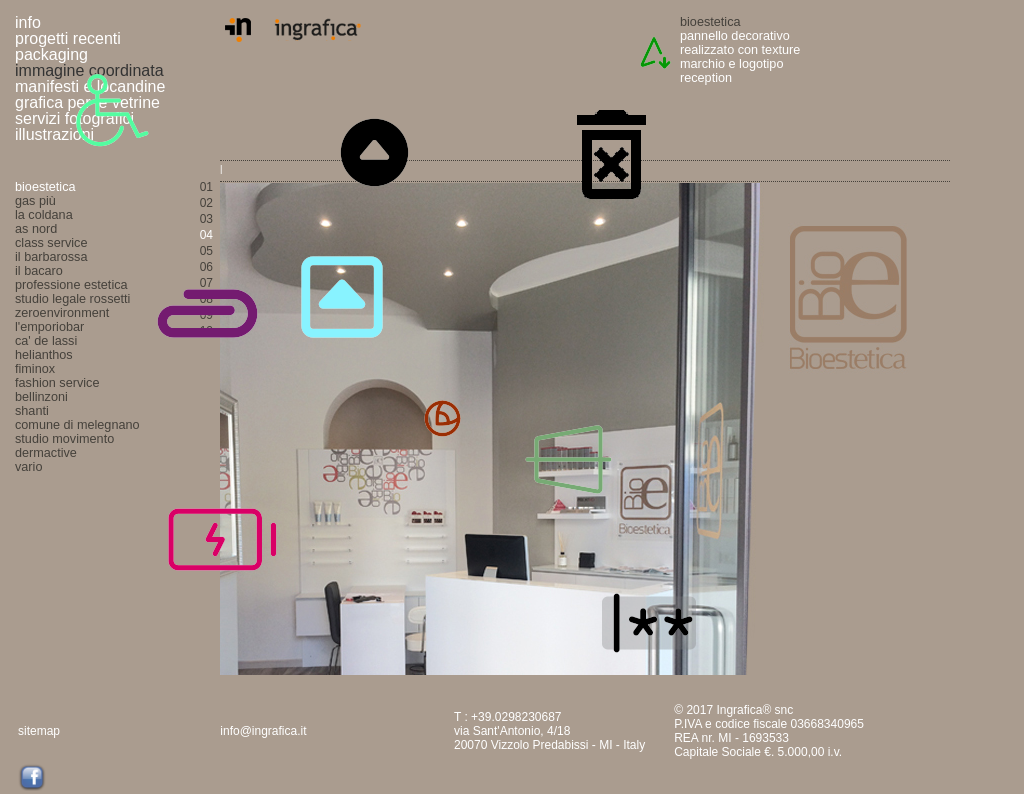 Image resolution: width=1024 pixels, height=794 pixels. I want to click on indicates wheelchair accessible facilities, so click(105, 111).